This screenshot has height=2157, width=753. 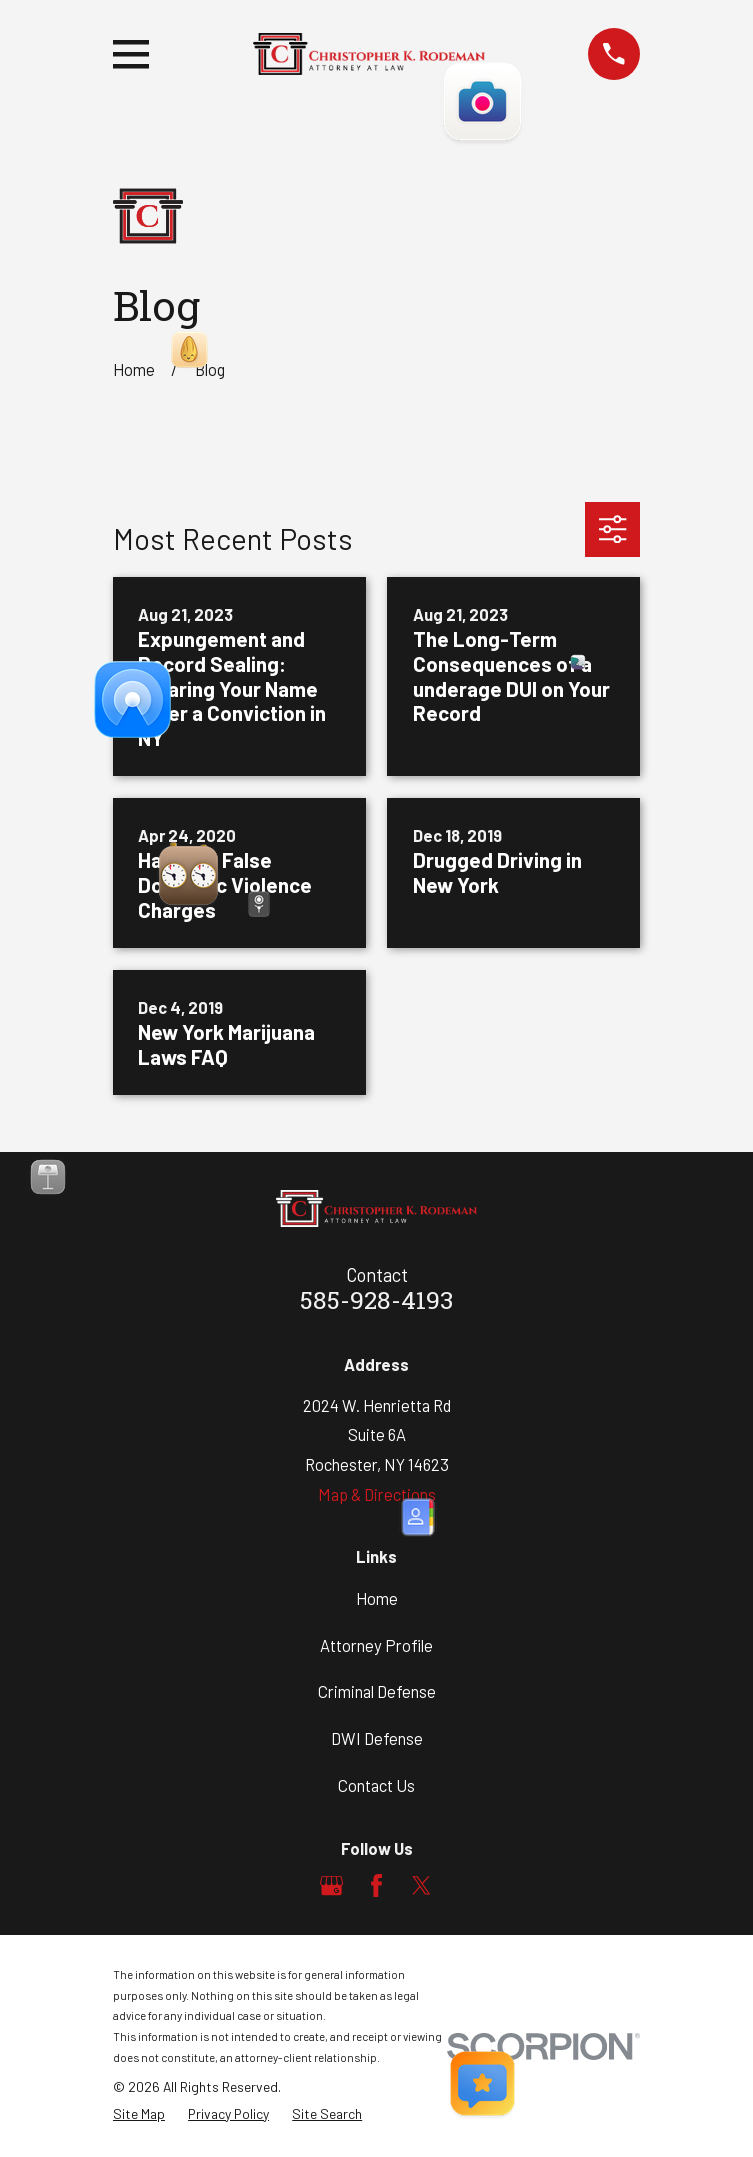 What do you see at coordinates (578, 662) in the screenshot?
I see `open karbon vector graphics application` at bounding box center [578, 662].